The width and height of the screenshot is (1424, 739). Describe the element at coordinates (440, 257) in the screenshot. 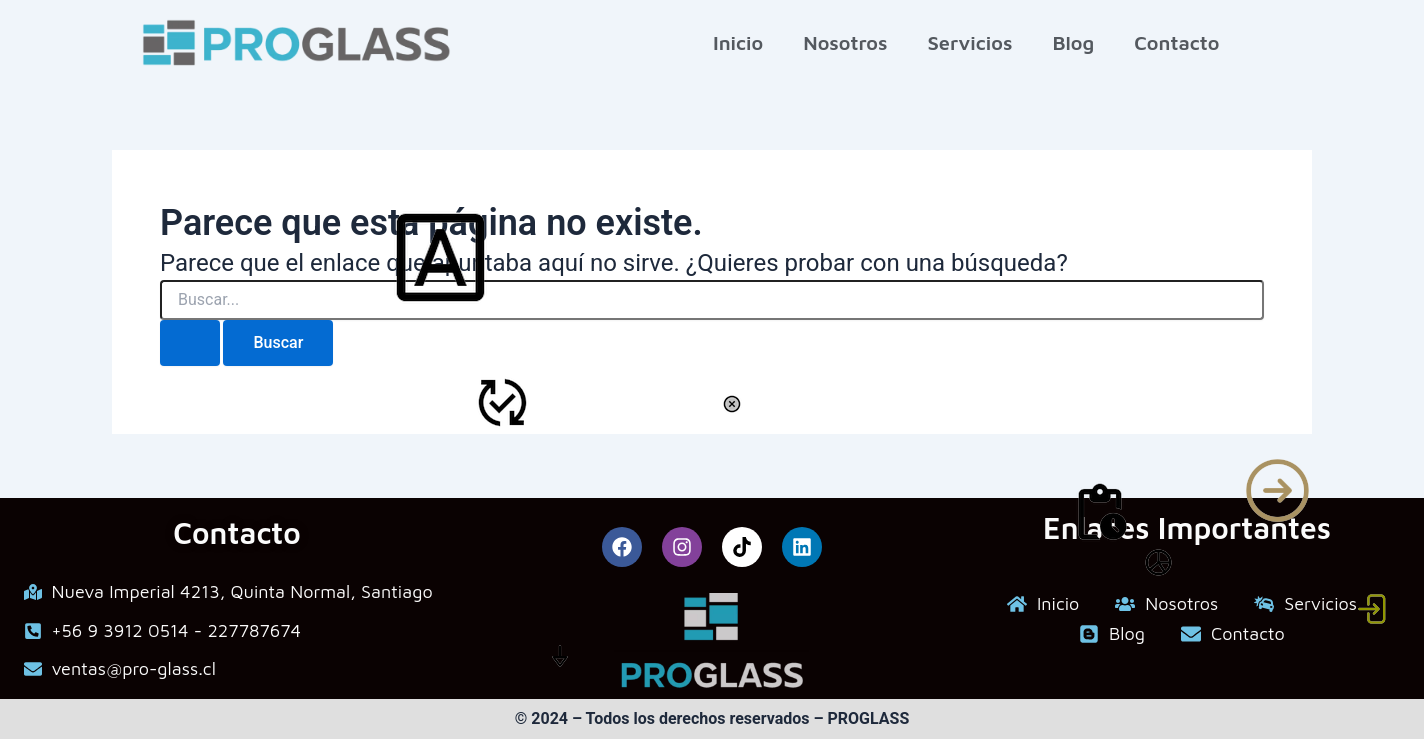

I see `download or install new fonts` at that location.